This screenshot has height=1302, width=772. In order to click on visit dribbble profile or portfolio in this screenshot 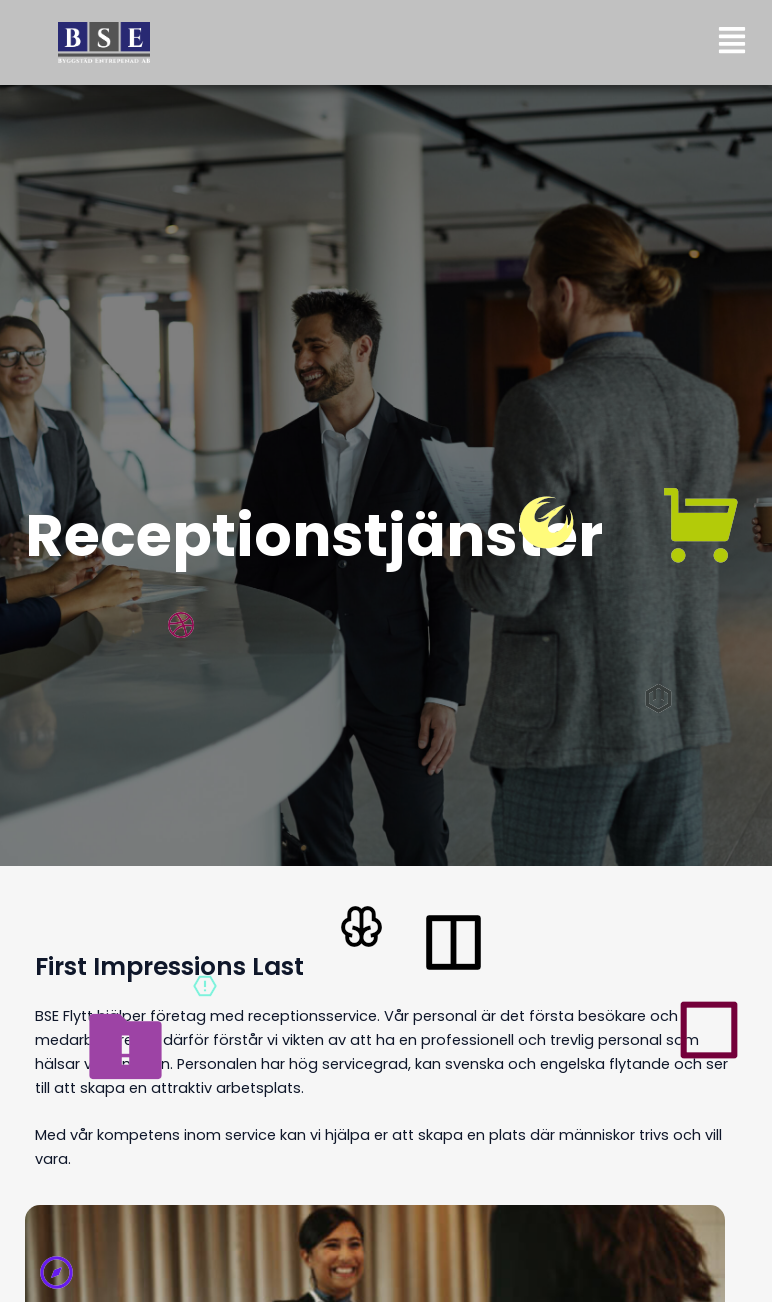, I will do `click(181, 625)`.